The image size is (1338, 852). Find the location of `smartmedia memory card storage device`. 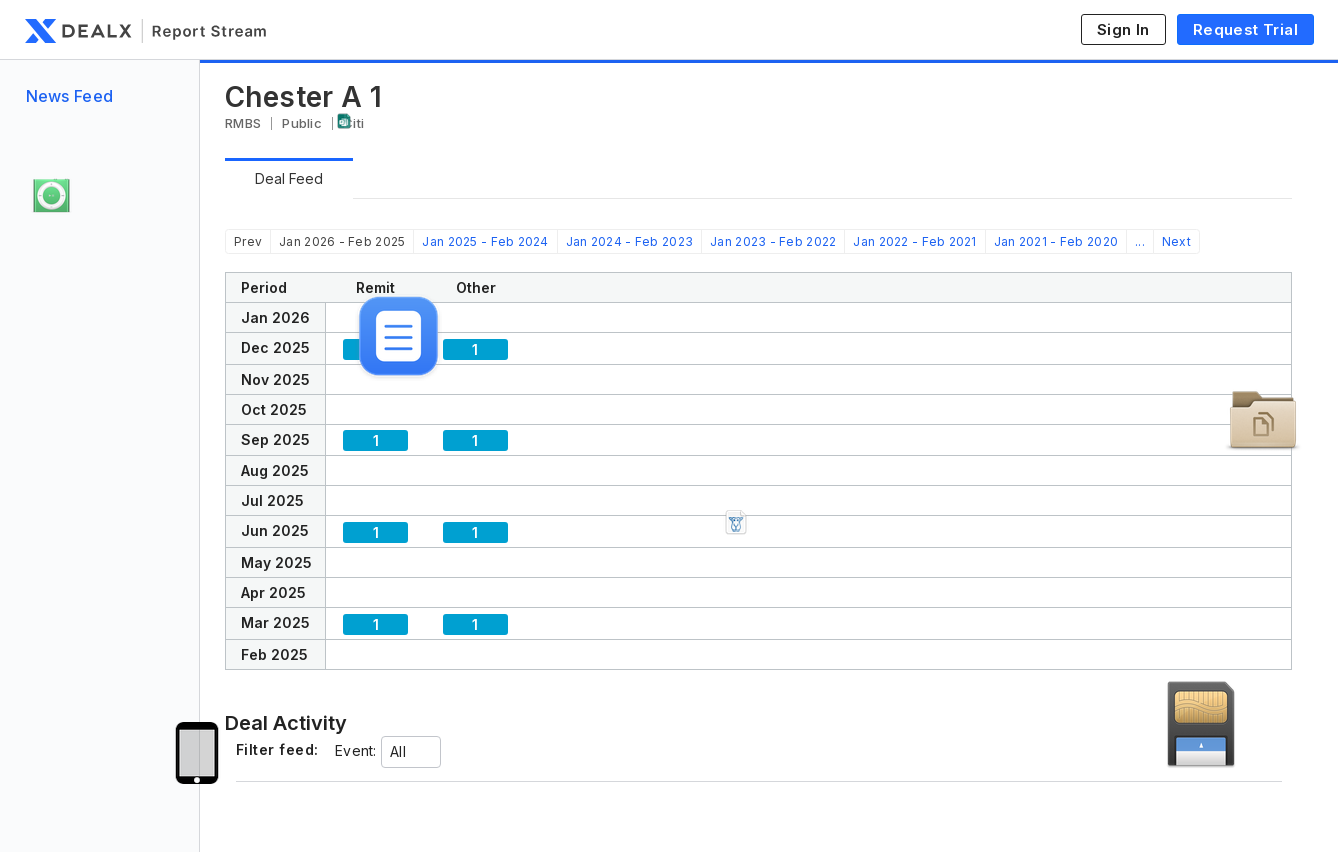

smartmedia memory card storage device is located at coordinates (1201, 725).